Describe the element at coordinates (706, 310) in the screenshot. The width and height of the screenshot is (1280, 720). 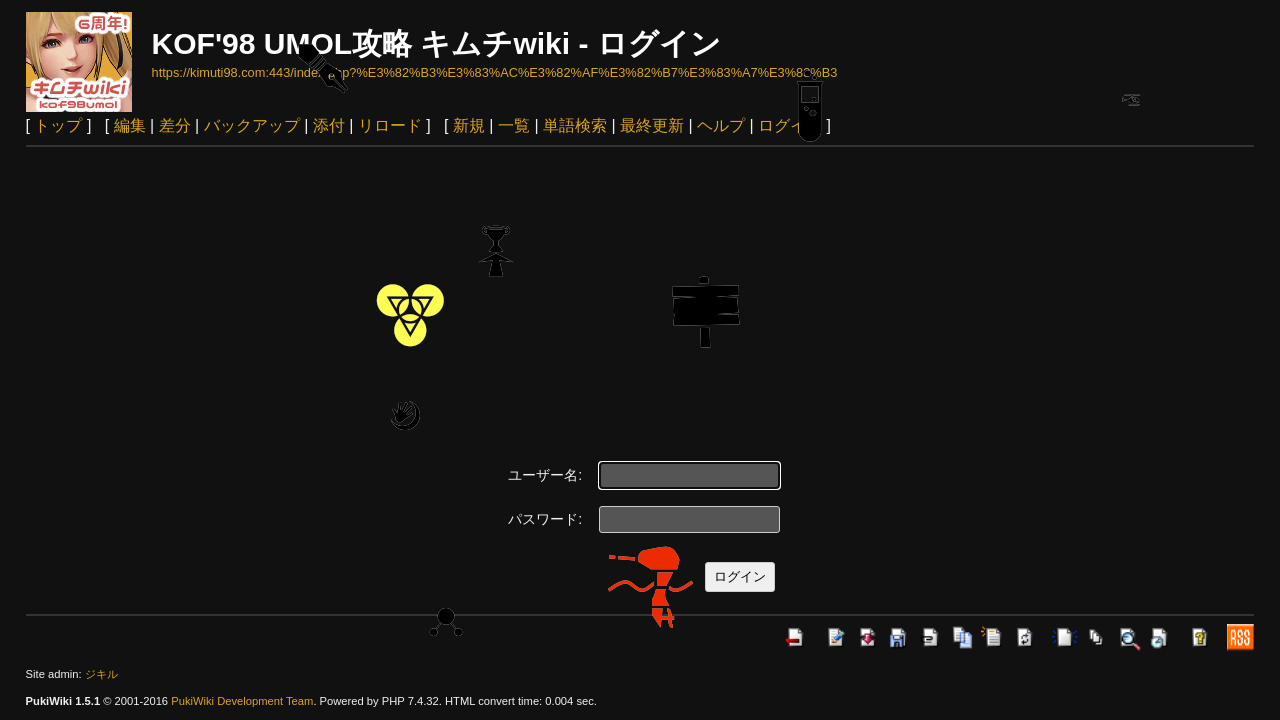
I see `view in-game signpost or hint` at that location.